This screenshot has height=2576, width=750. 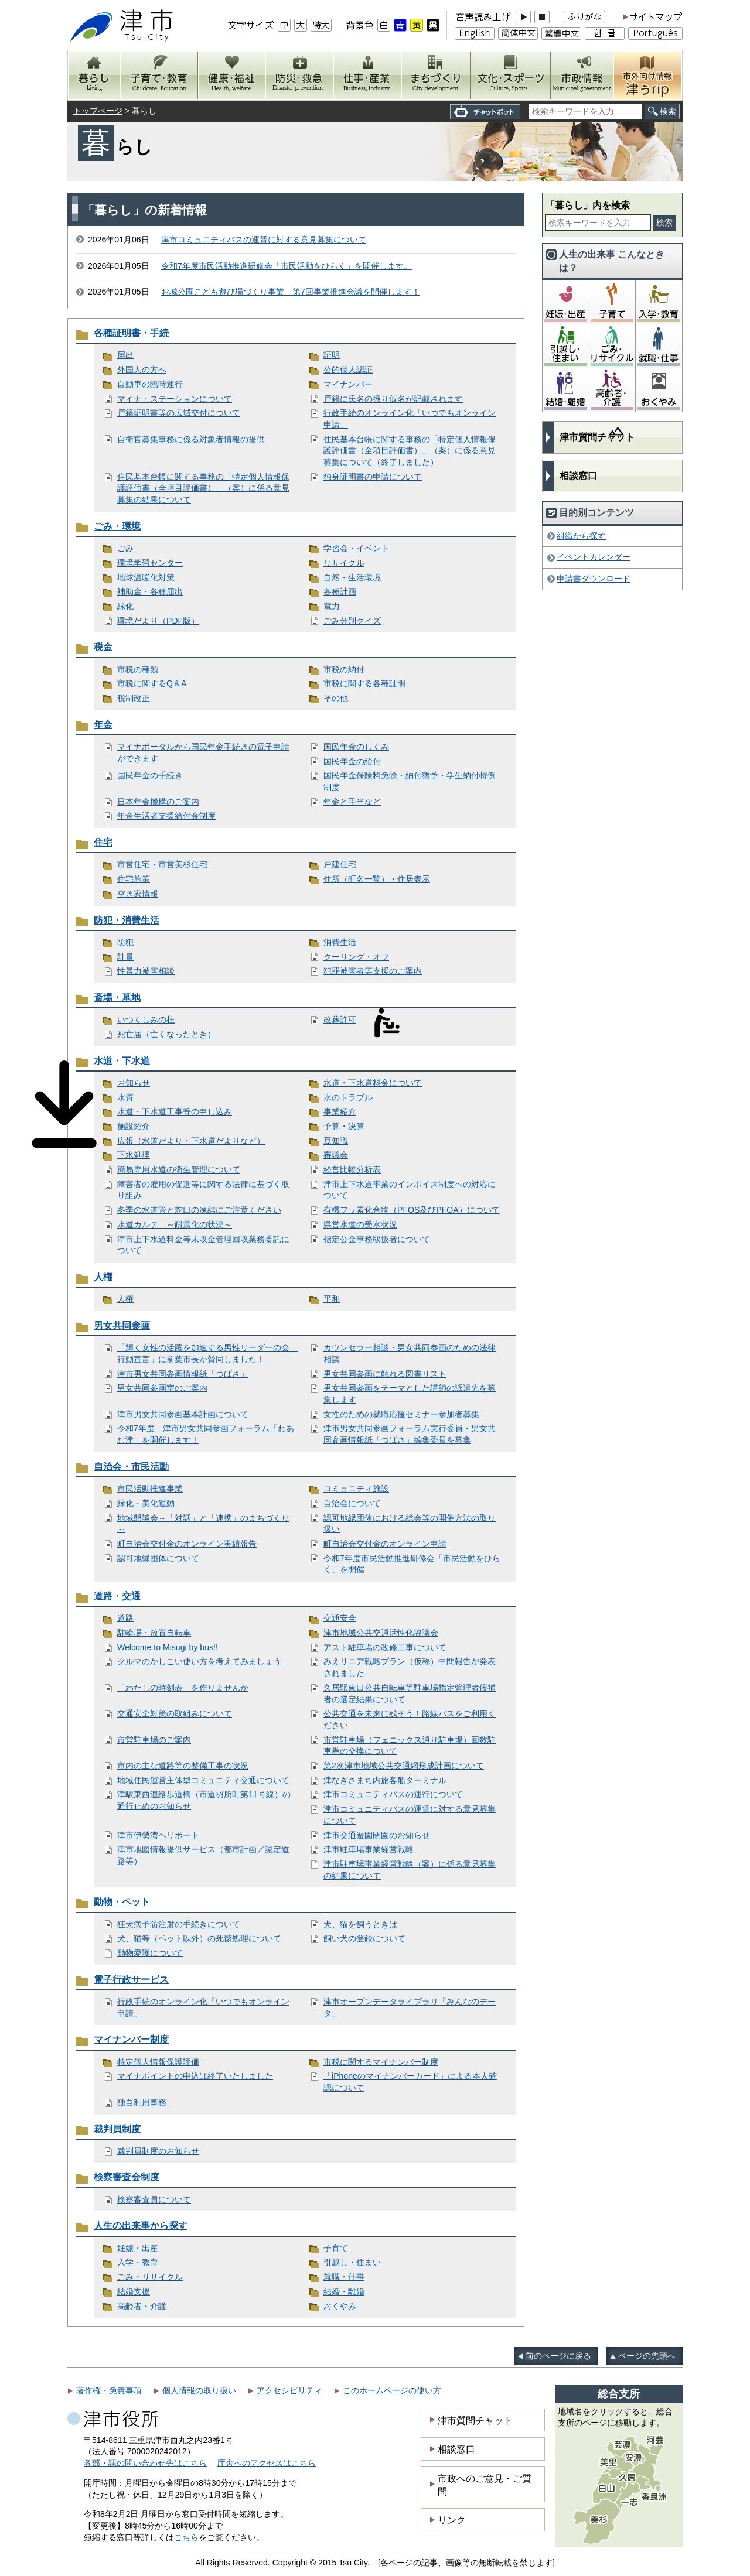 I want to click on apply a landscape or mountains photo filter, so click(x=616, y=431).